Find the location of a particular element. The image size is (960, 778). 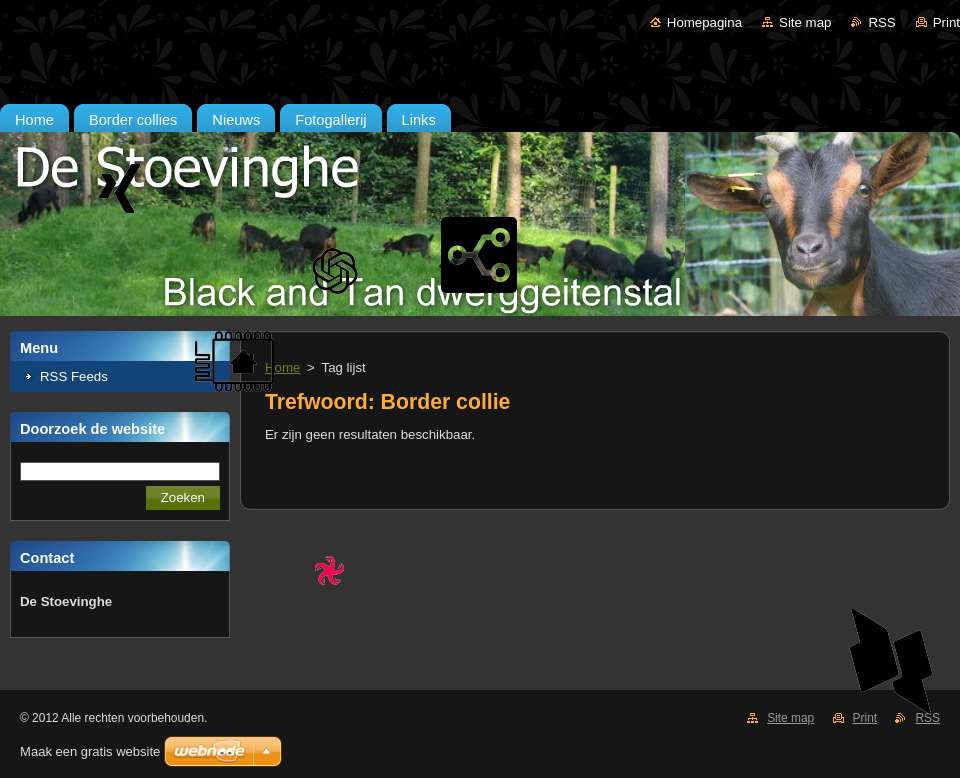

visit dblp computer science bibliography is located at coordinates (891, 661).